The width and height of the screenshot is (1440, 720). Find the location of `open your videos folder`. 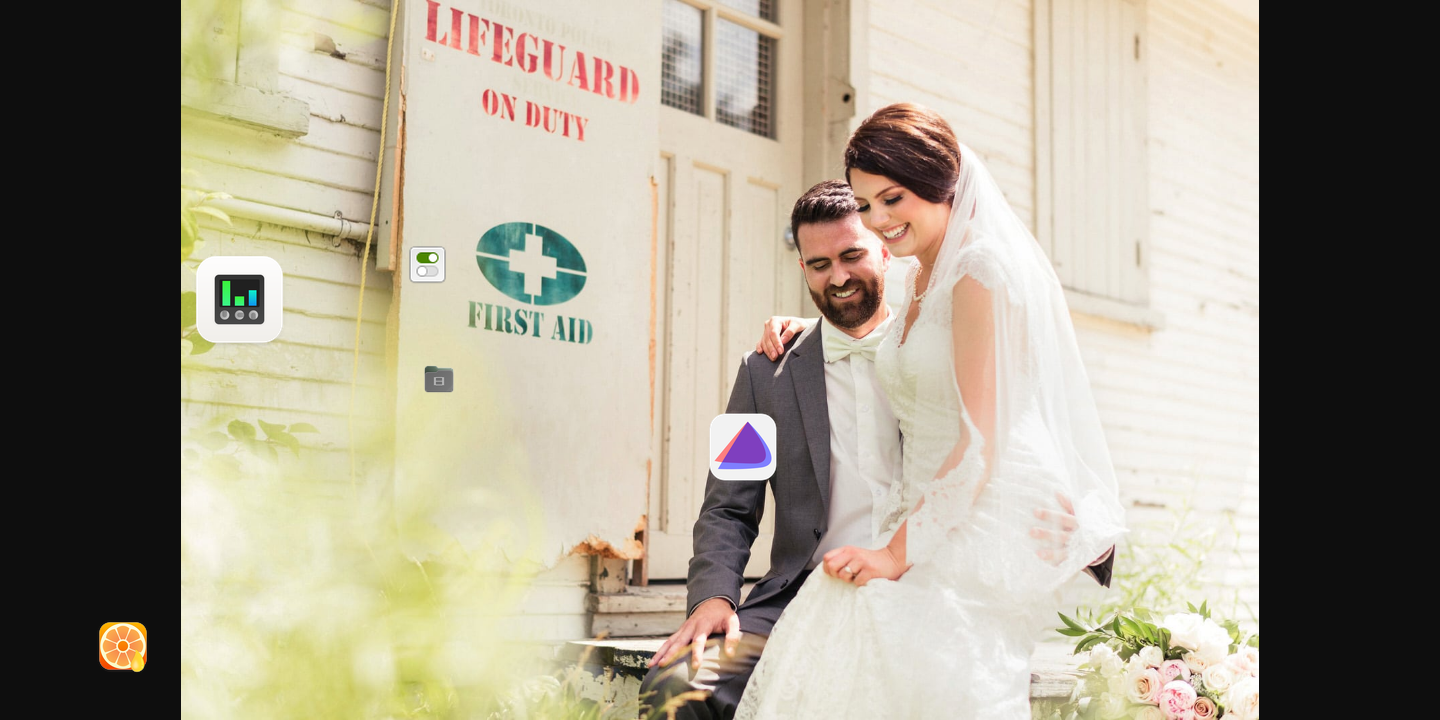

open your videos folder is located at coordinates (439, 379).